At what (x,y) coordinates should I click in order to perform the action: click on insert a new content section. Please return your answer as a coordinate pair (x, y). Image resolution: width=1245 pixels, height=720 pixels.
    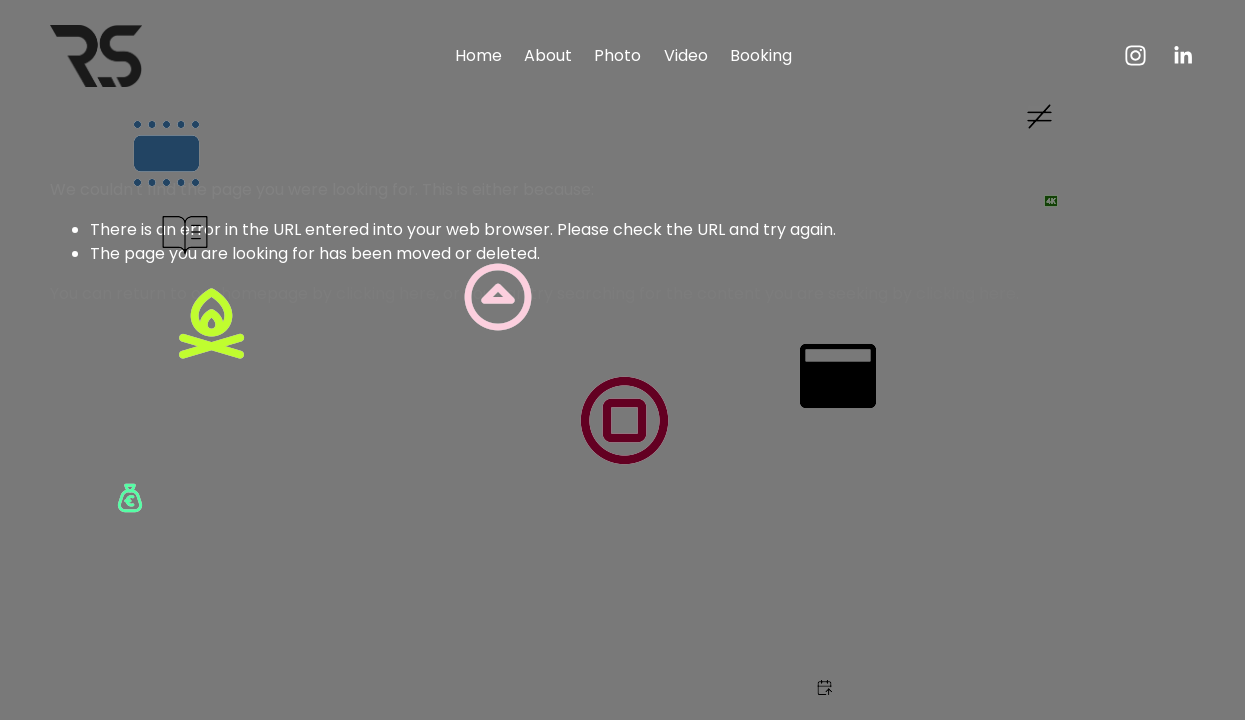
    Looking at the image, I should click on (166, 153).